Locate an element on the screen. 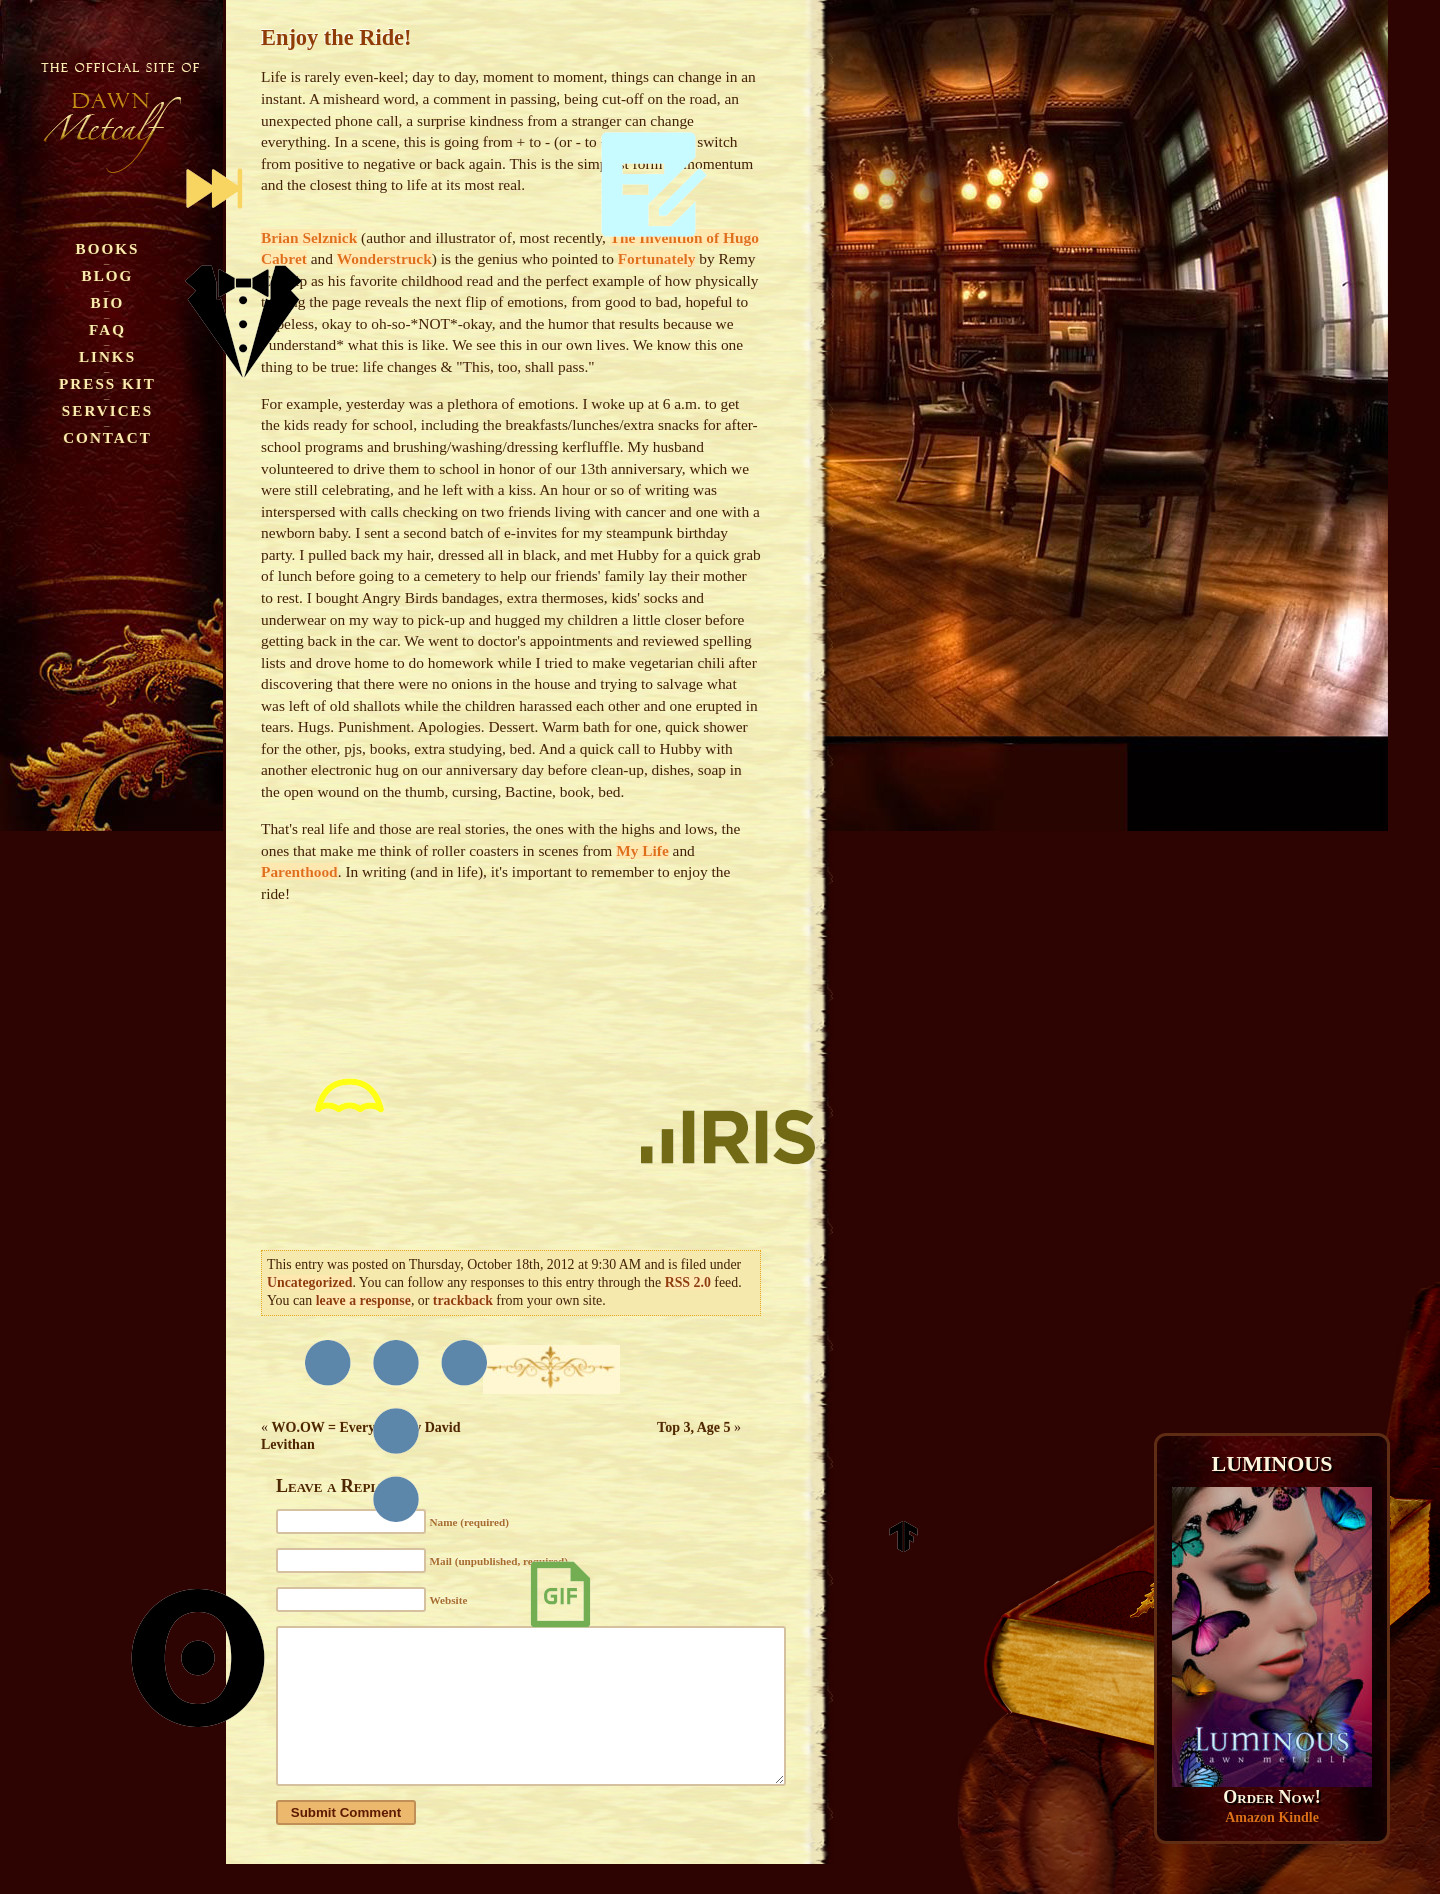 The image size is (1440, 1894). visit tistory blog platform is located at coordinates (396, 1431).